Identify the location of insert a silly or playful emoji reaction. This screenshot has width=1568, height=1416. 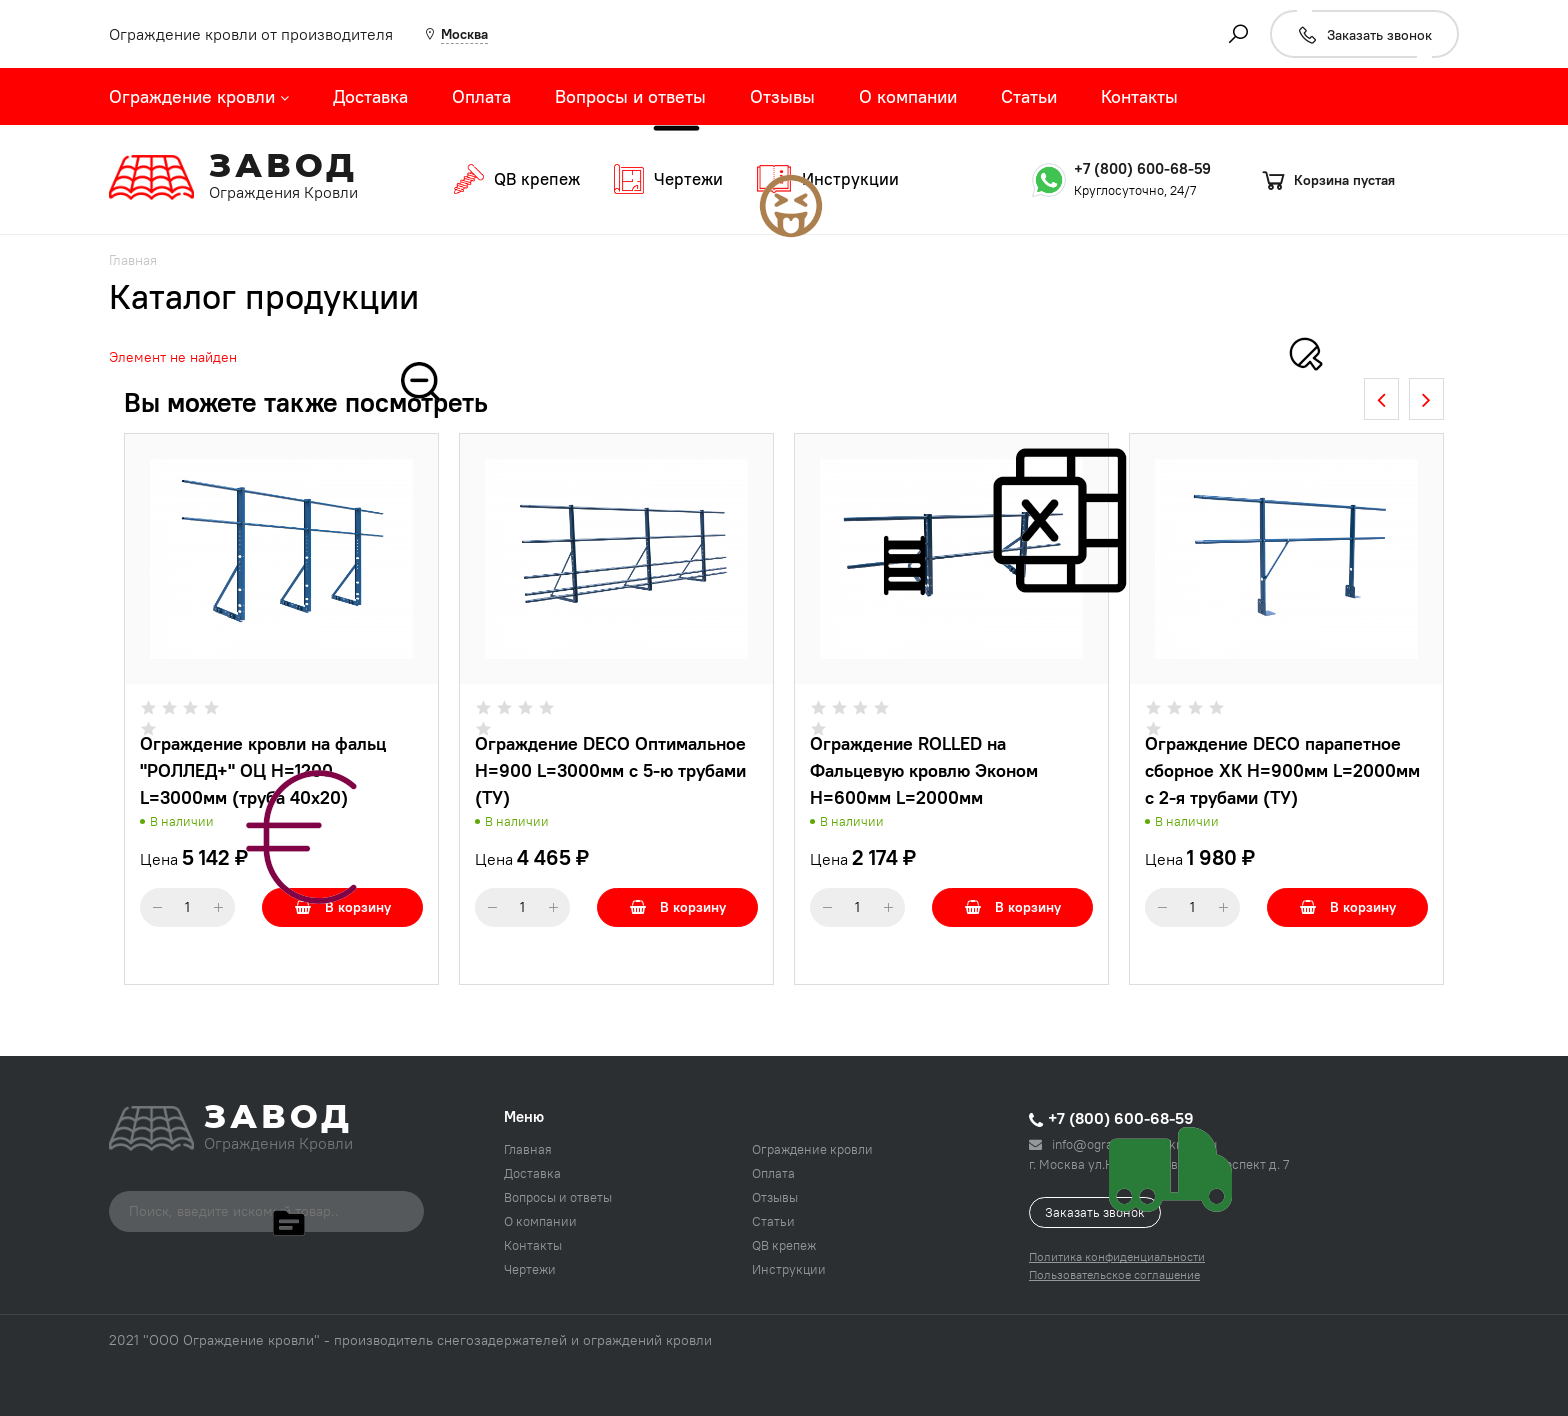
(791, 206).